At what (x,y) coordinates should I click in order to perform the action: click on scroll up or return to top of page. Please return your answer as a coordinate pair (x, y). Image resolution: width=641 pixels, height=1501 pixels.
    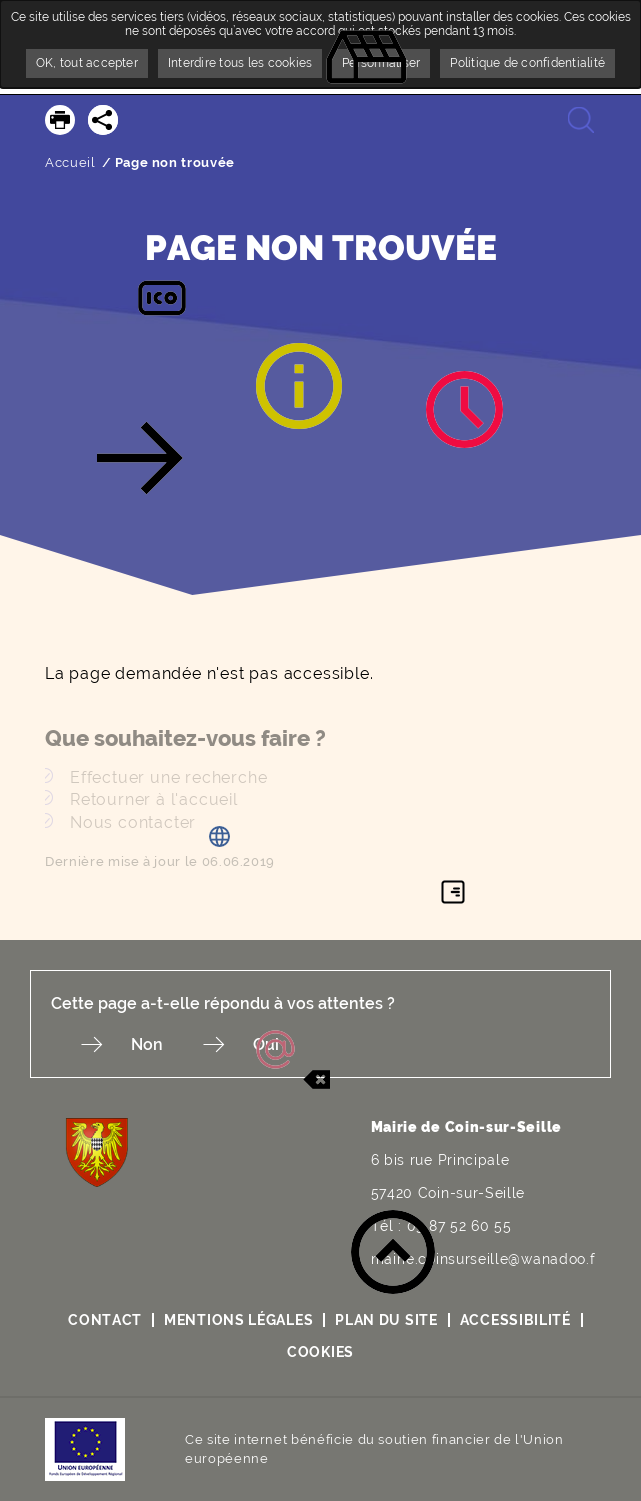
    Looking at the image, I should click on (393, 1252).